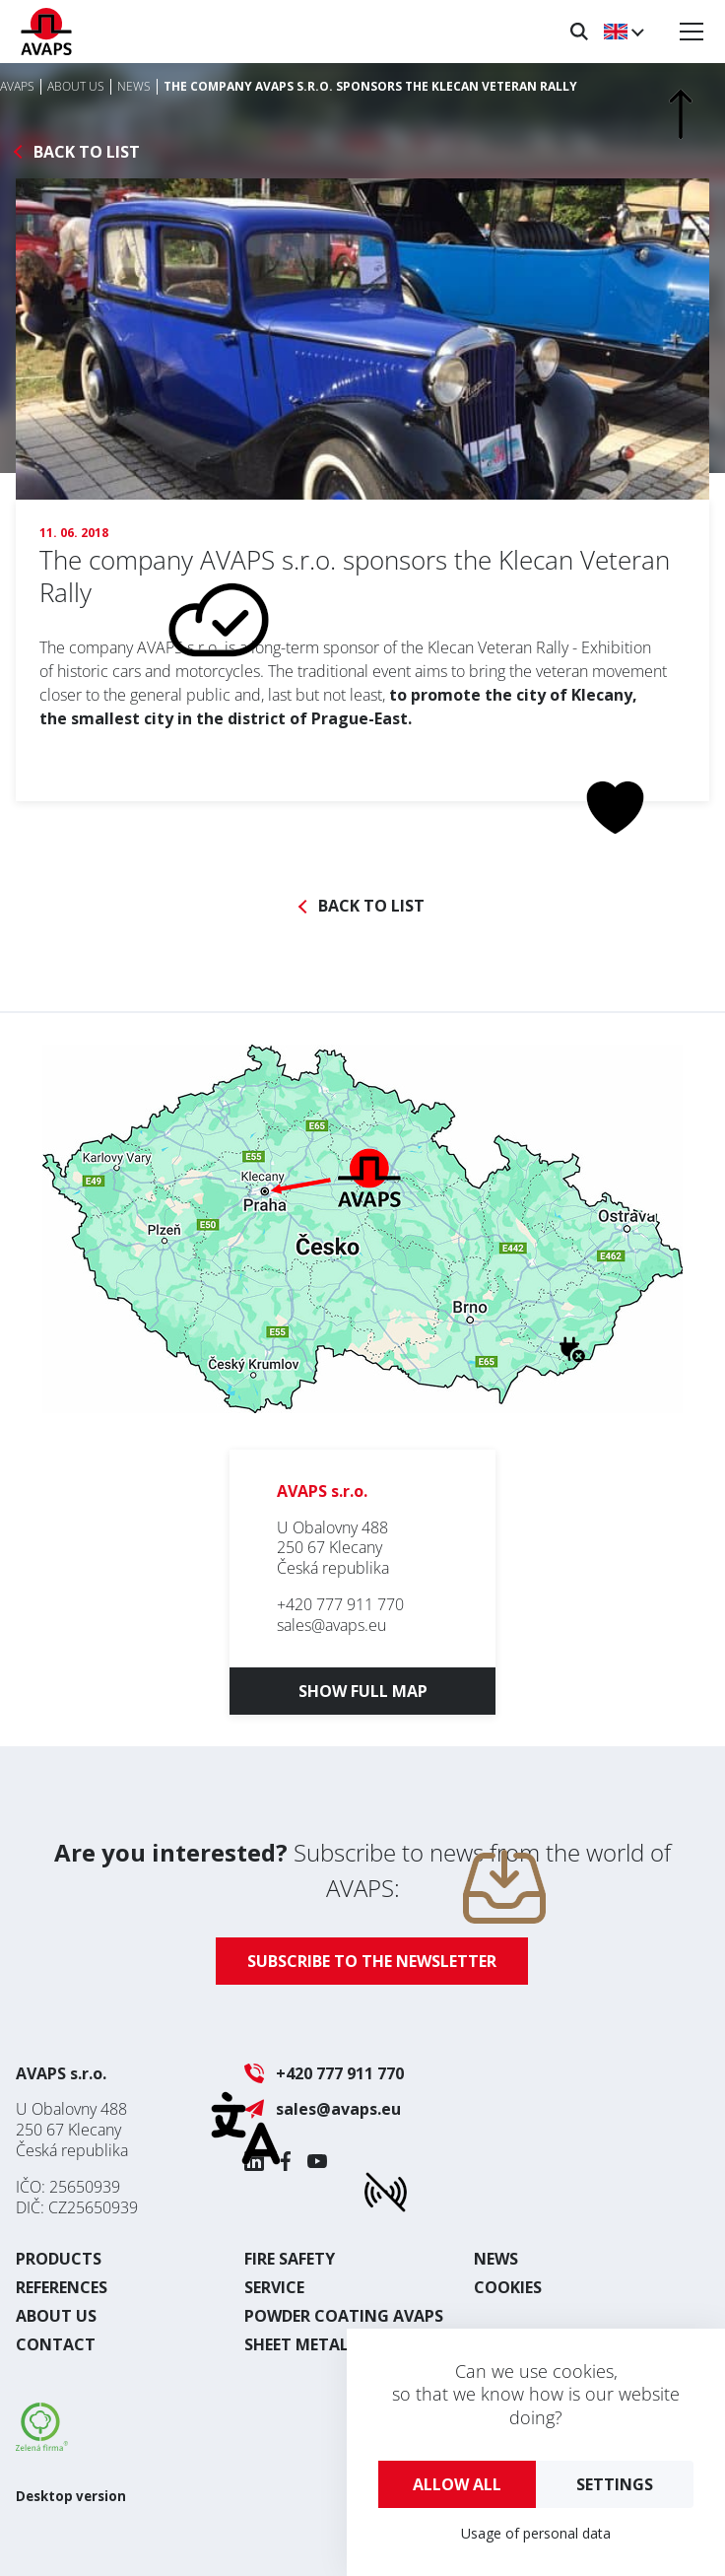  I want to click on add to favorites, so click(615, 807).